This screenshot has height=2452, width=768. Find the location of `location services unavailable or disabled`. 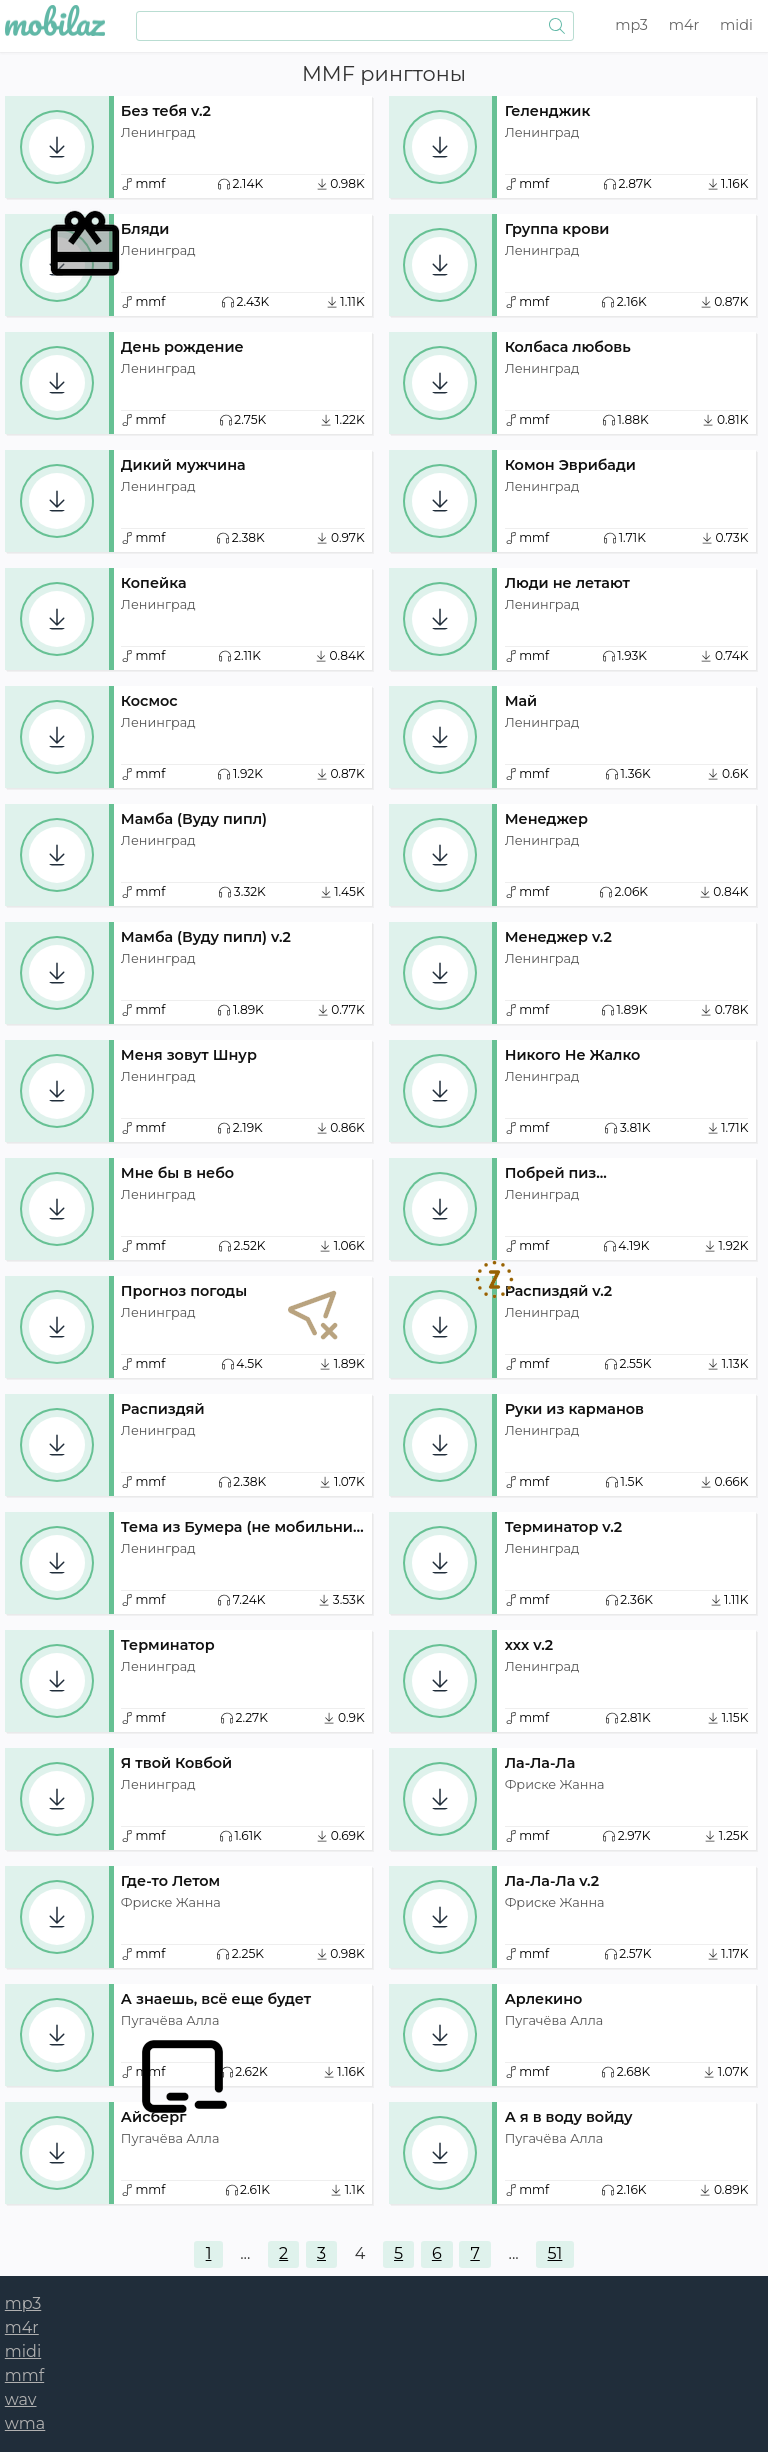

location services unavailable or disabled is located at coordinates (312, 1314).